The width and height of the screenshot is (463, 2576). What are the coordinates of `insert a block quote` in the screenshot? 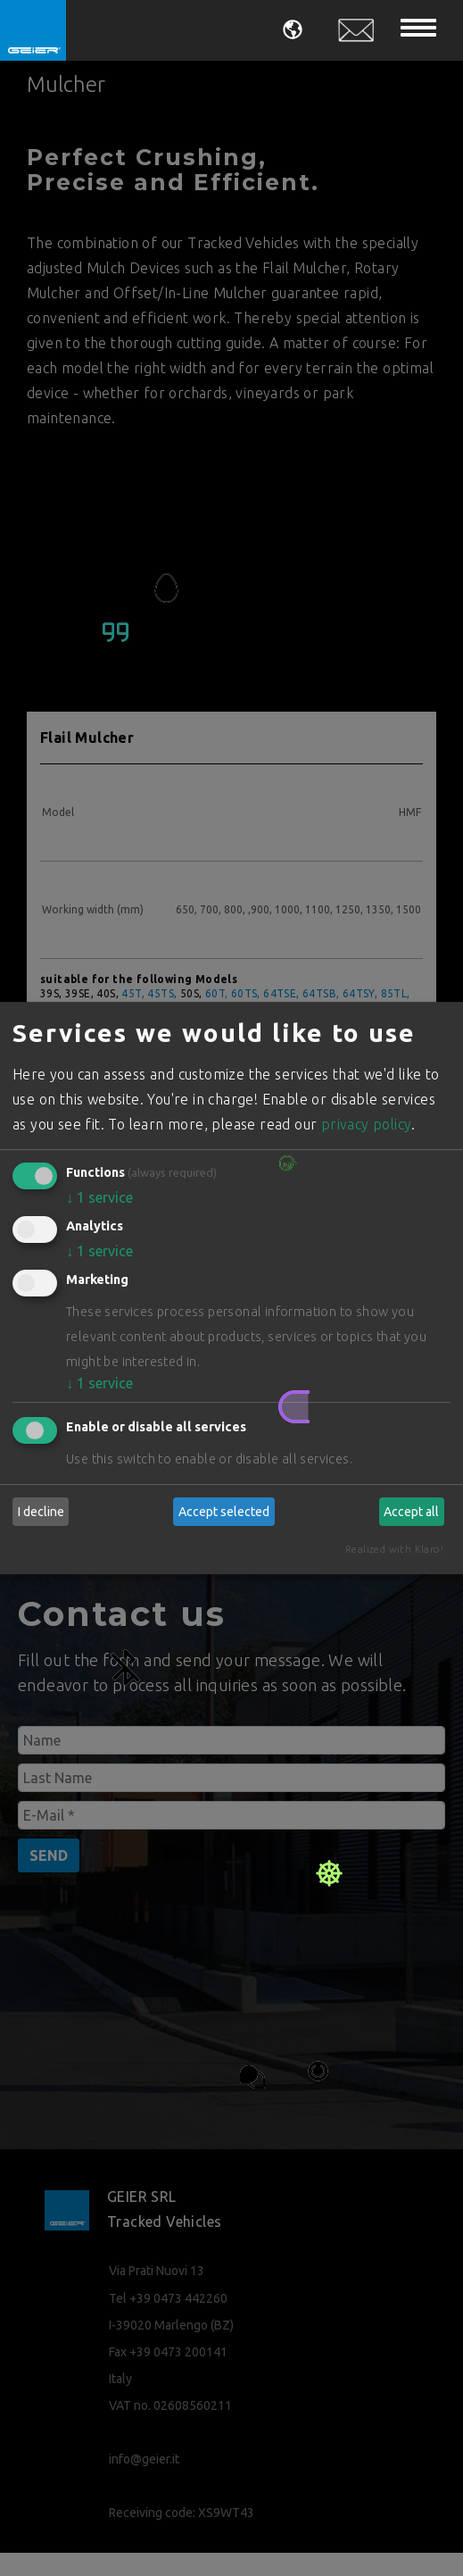 It's located at (115, 631).